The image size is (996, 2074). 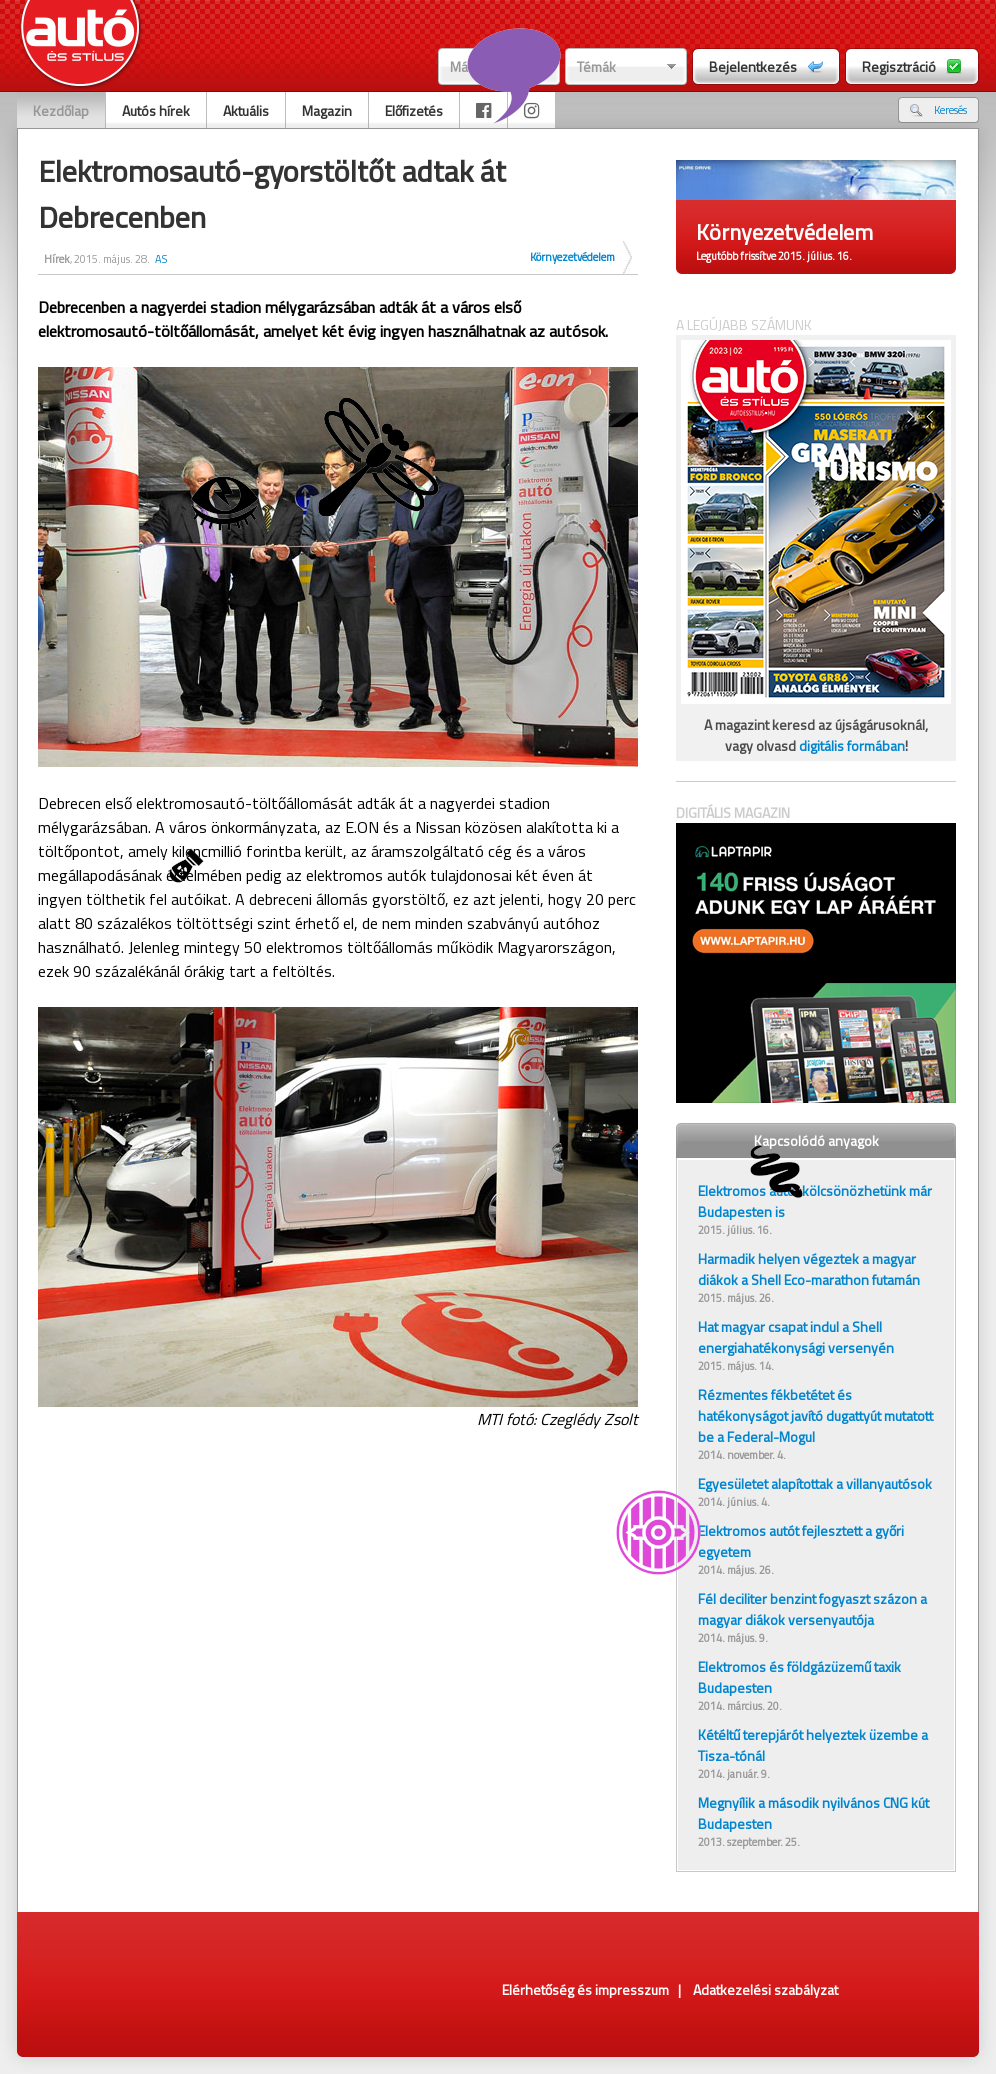 I want to click on nuclear bomb or atomic weapon icon, so click(x=186, y=865).